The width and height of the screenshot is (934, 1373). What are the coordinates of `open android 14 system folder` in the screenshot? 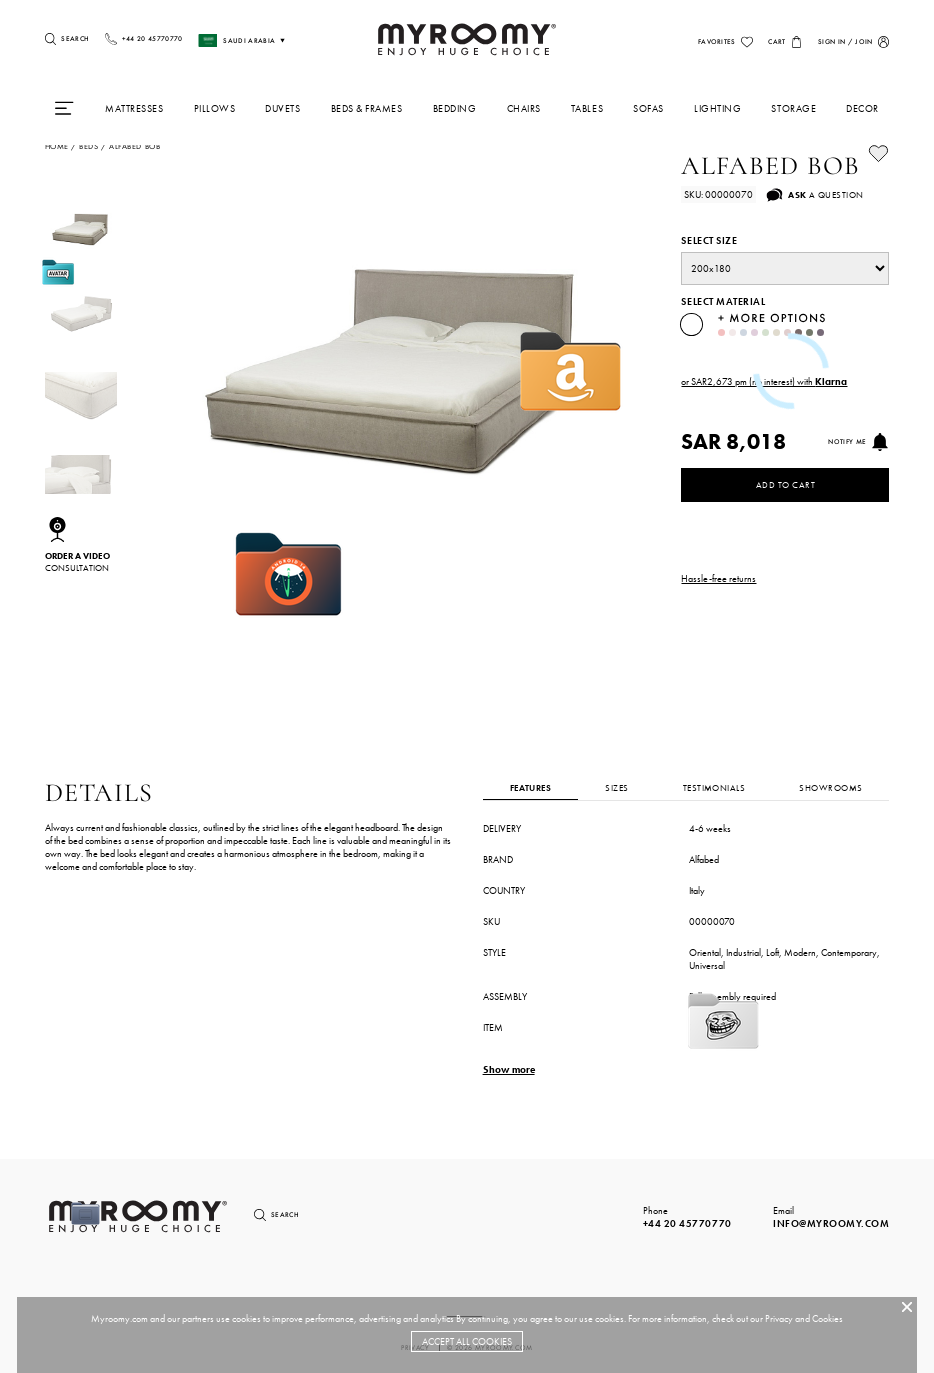 It's located at (288, 577).